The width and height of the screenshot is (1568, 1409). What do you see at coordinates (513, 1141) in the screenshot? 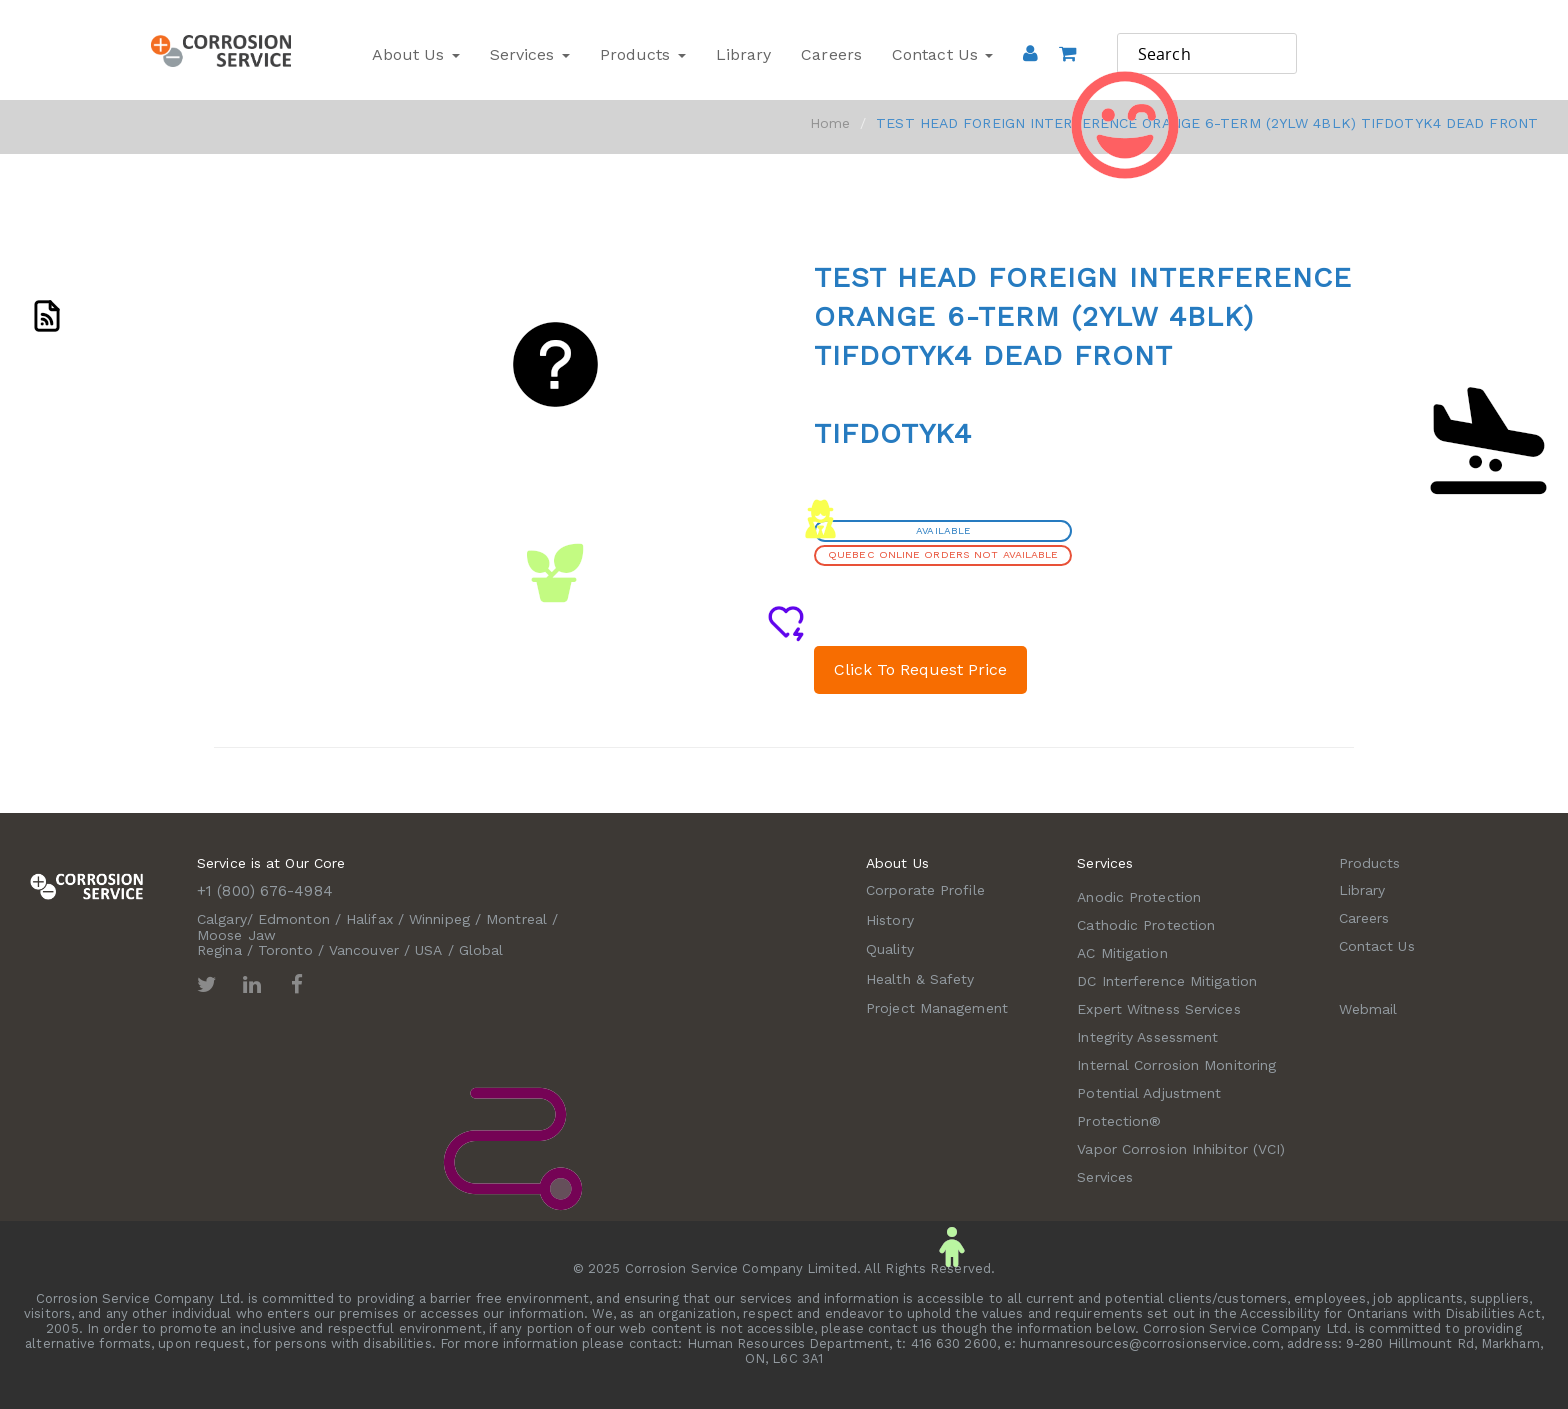
I see `view or edit a custom path` at bounding box center [513, 1141].